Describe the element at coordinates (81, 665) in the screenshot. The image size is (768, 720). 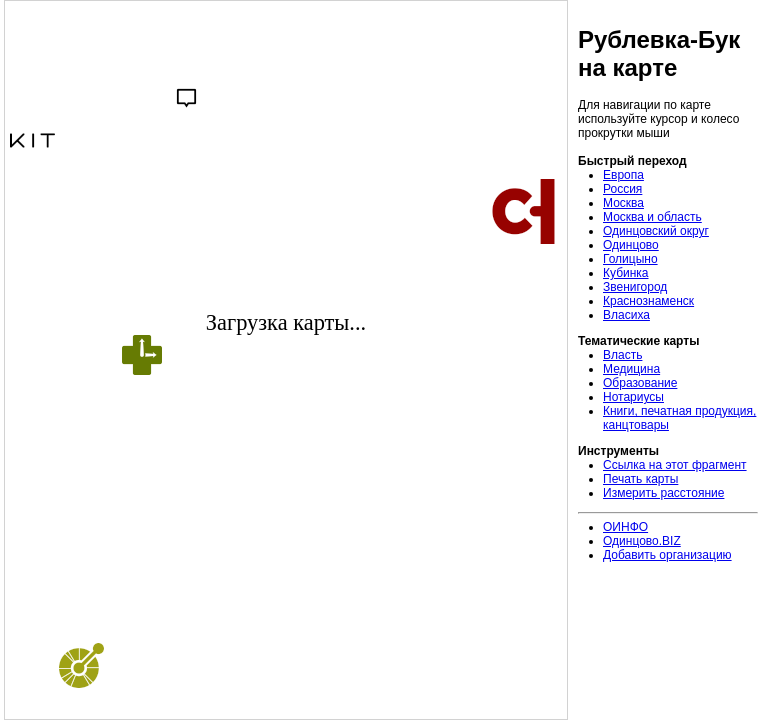
I see `openapi initiative logo` at that location.